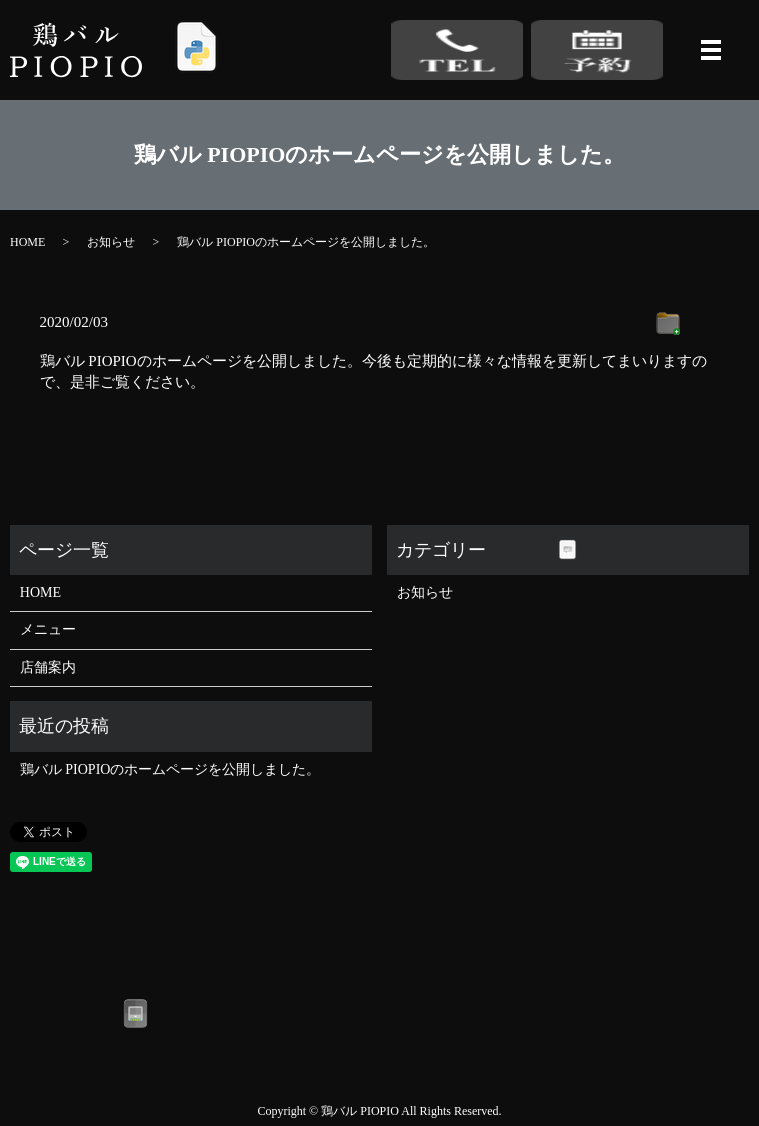 This screenshot has height=1126, width=759. I want to click on a python 3 source code file, so click(196, 46).